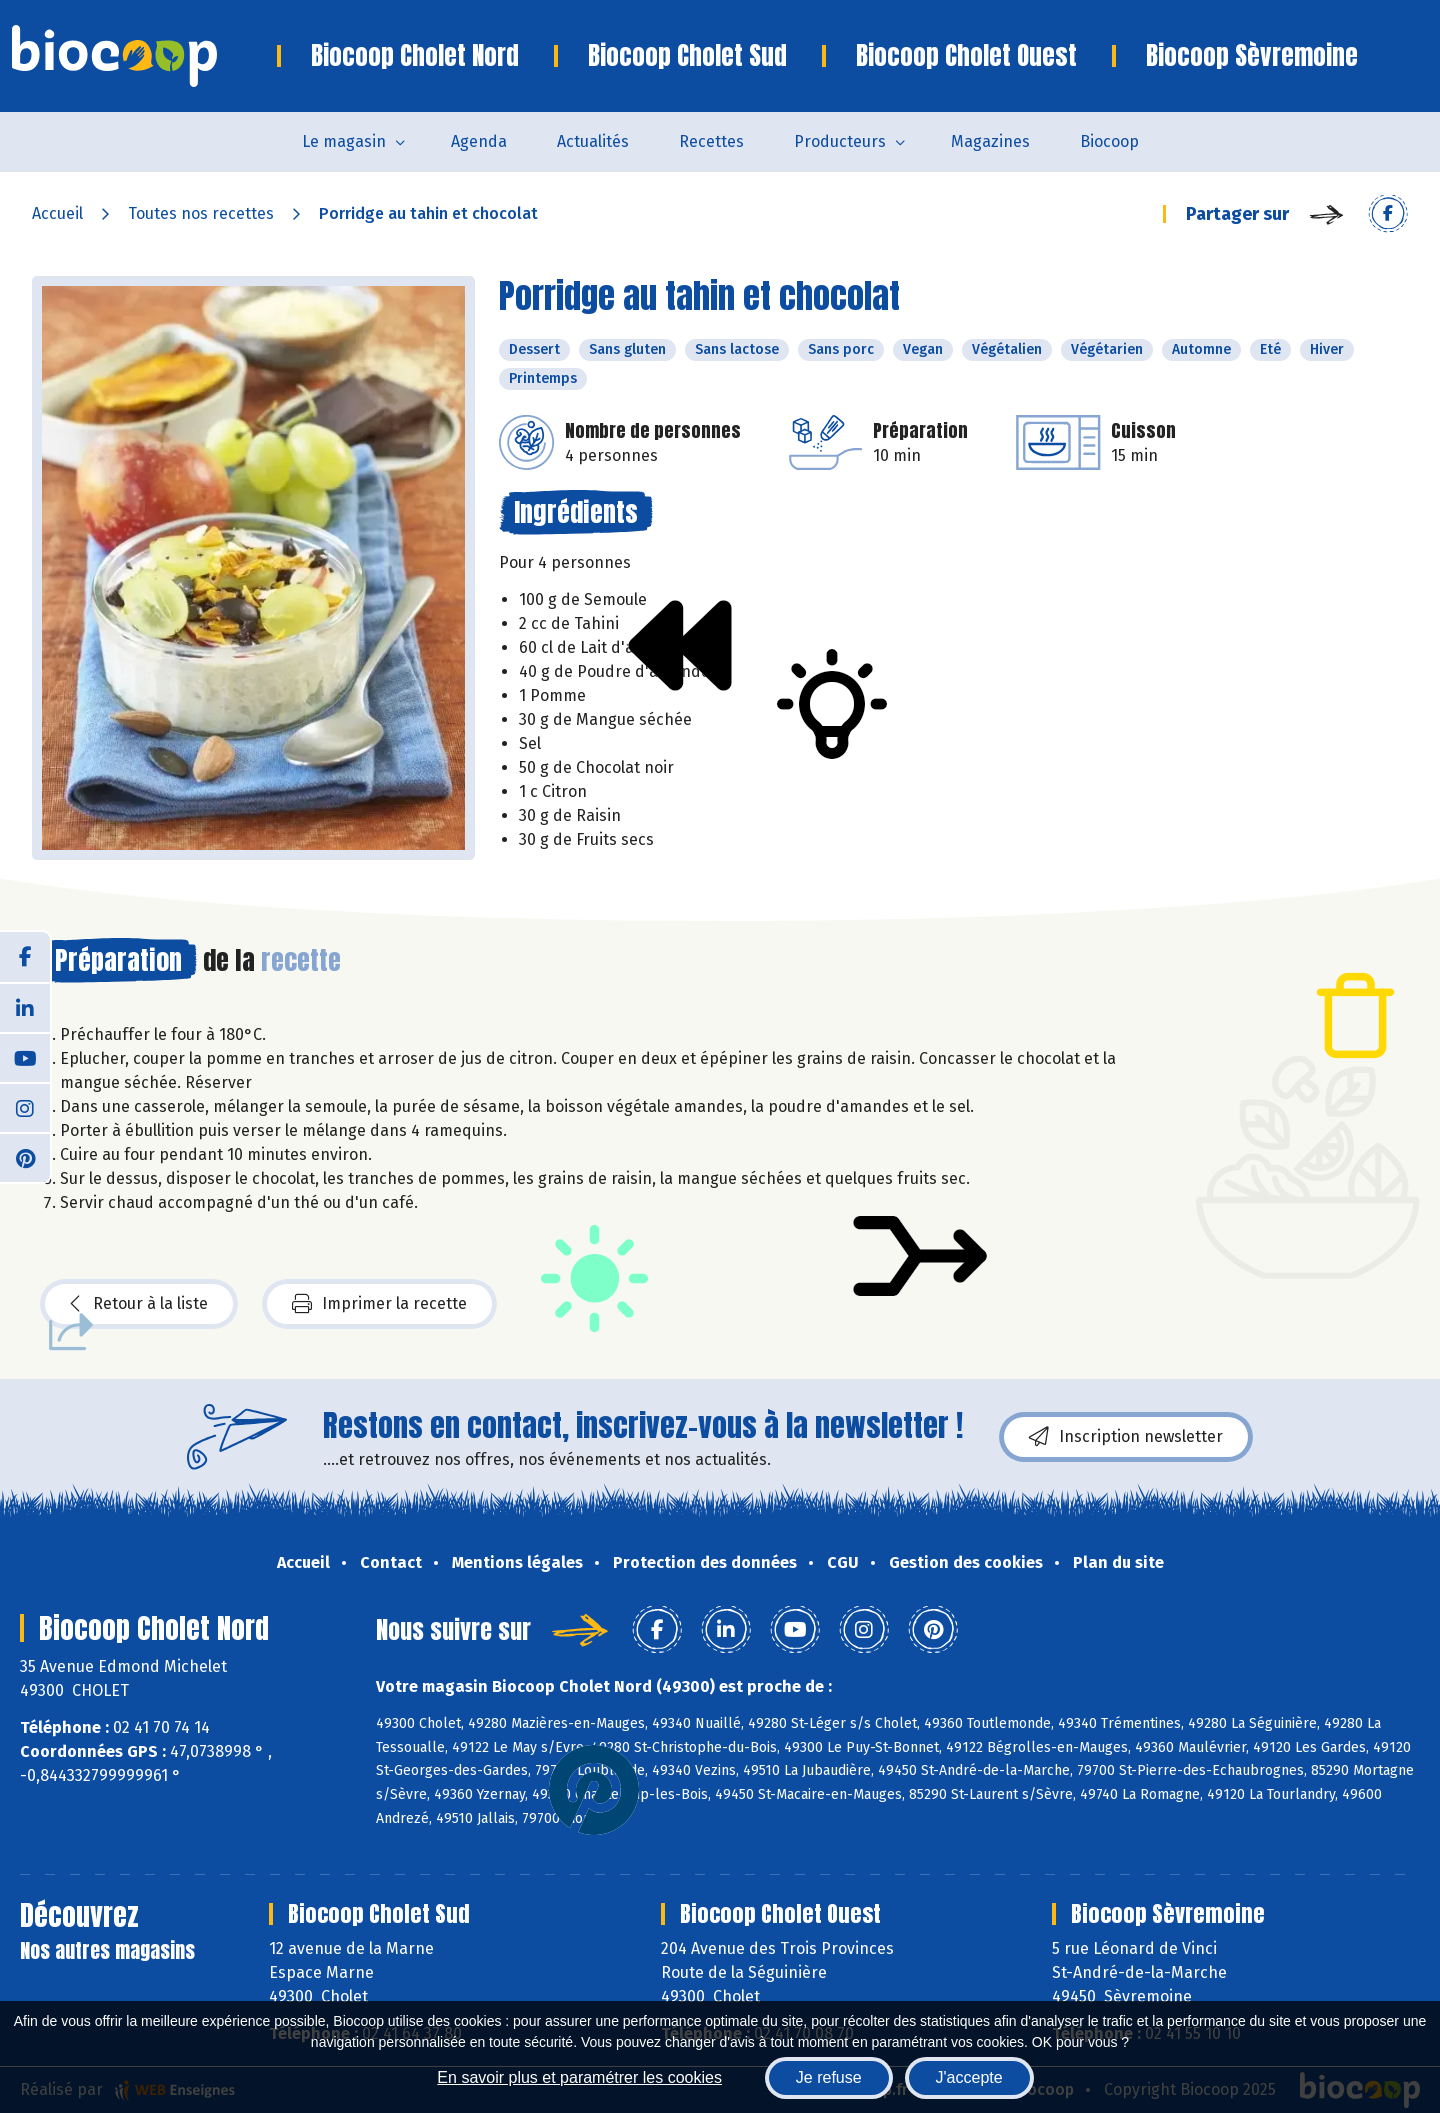  What do you see at coordinates (594, 1790) in the screenshot?
I see `open Pinterest app` at bounding box center [594, 1790].